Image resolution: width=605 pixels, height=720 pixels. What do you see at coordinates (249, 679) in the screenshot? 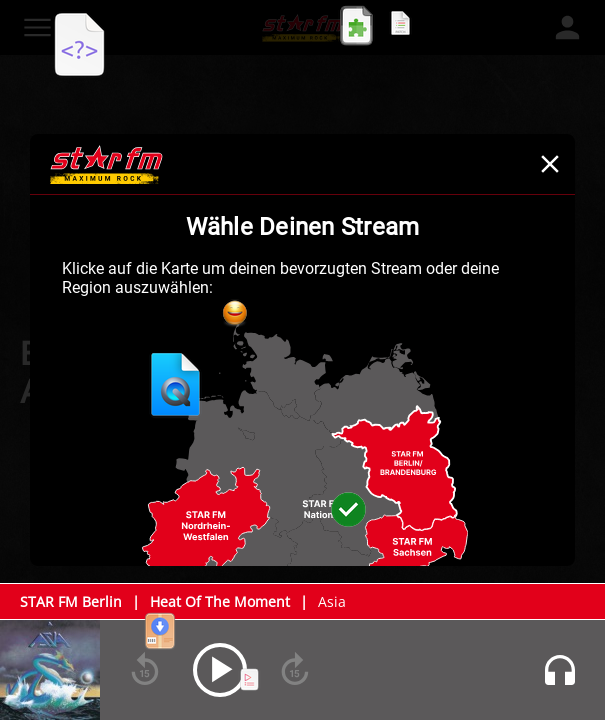
I see `an mpegurl audio playlist file` at bounding box center [249, 679].